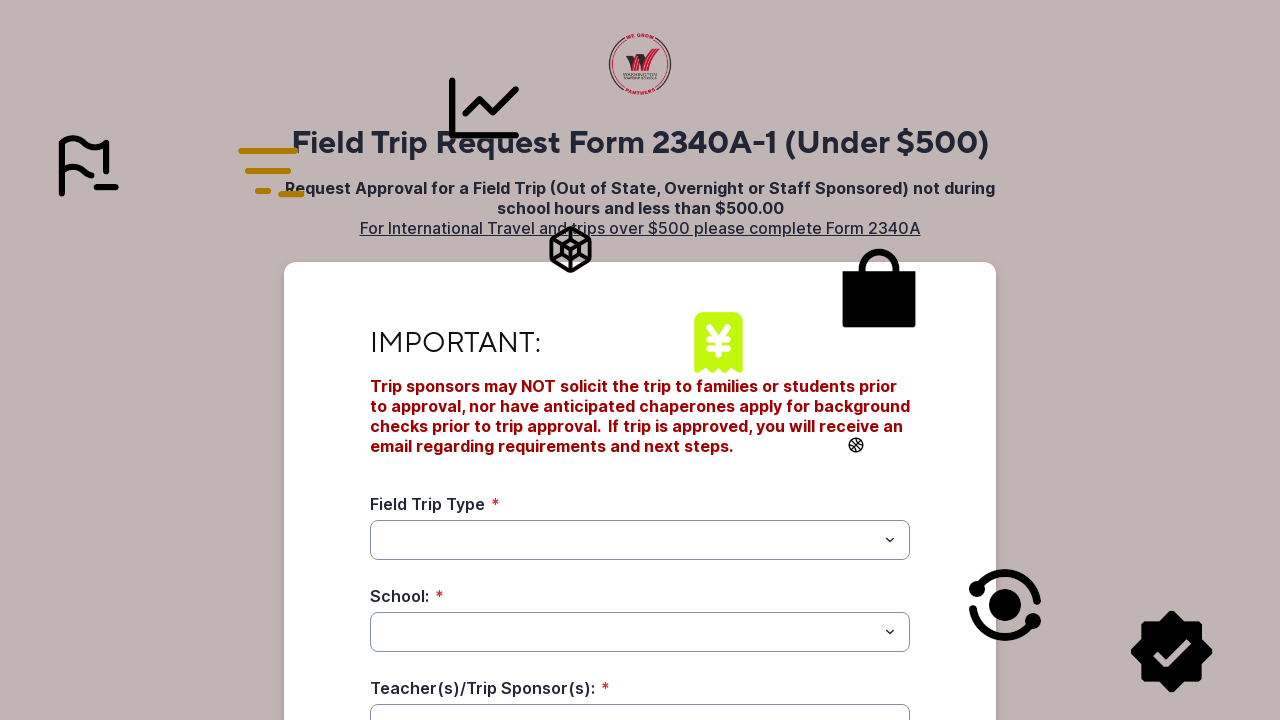  I want to click on analyze or process data, so click(1005, 605).